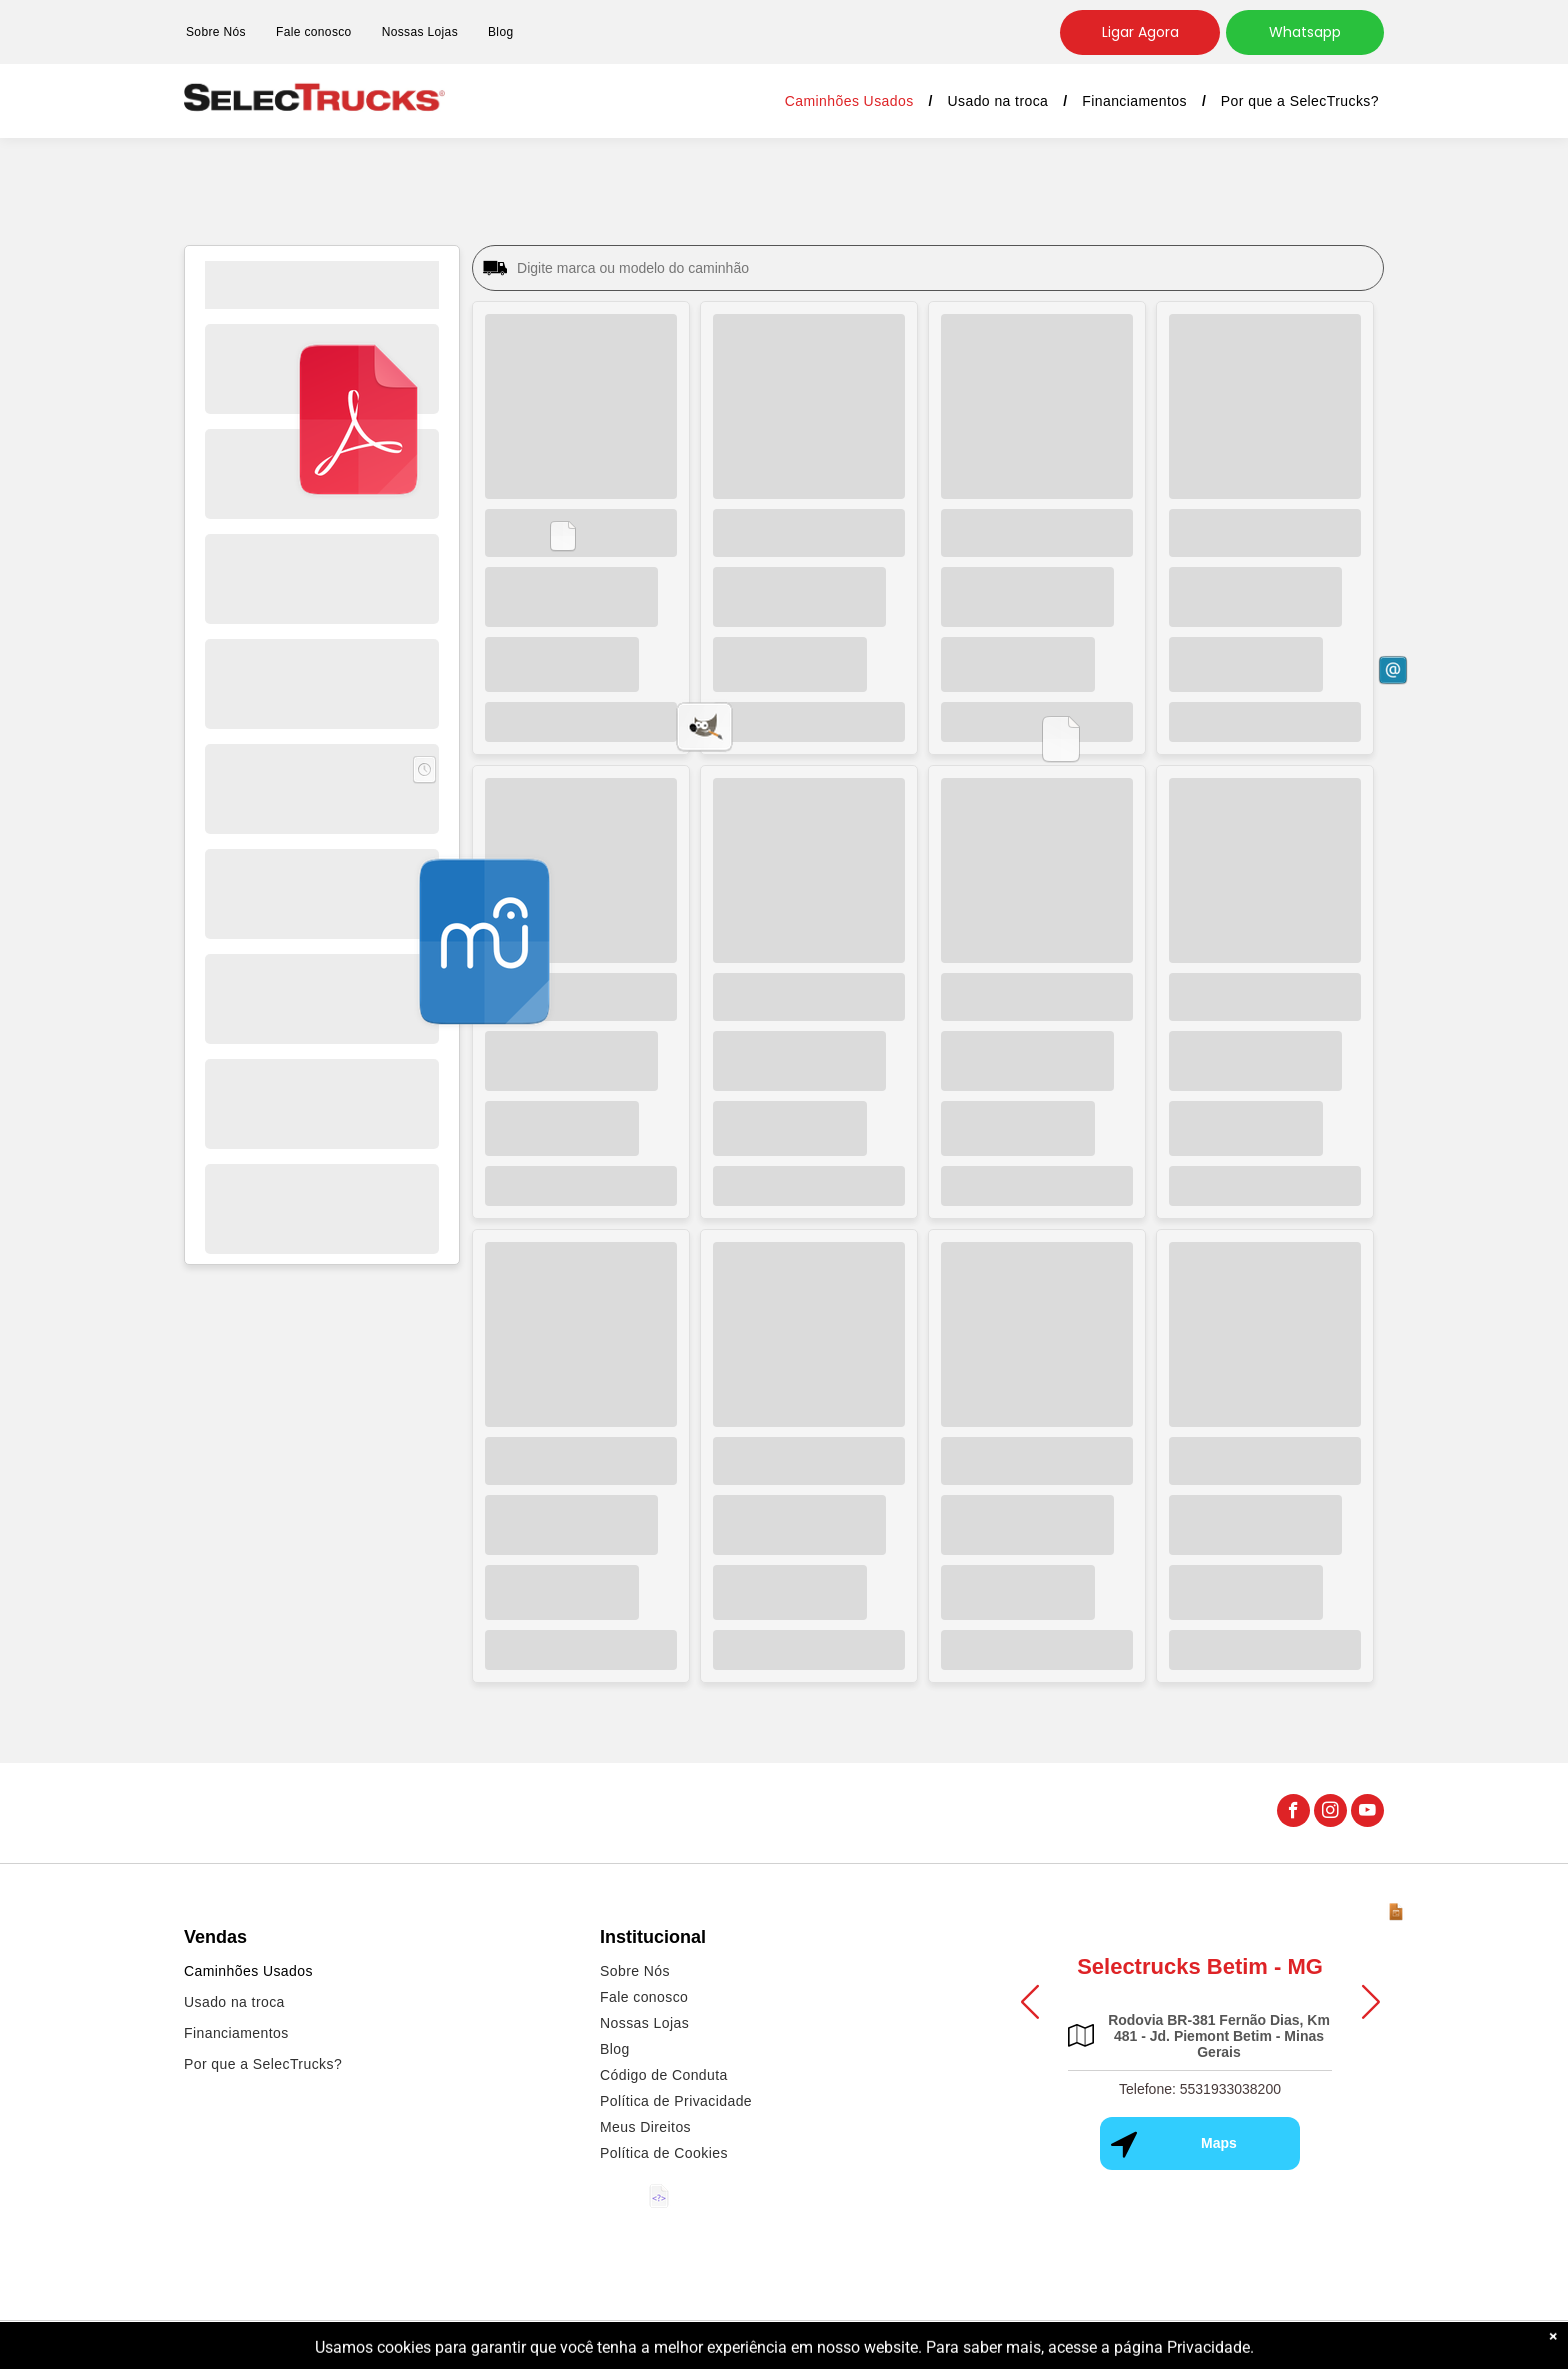  What do you see at coordinates (1061, 739) in the screenshot?
I see `indicates an empty or zero-byte file` at bounding box center [1061, 739].